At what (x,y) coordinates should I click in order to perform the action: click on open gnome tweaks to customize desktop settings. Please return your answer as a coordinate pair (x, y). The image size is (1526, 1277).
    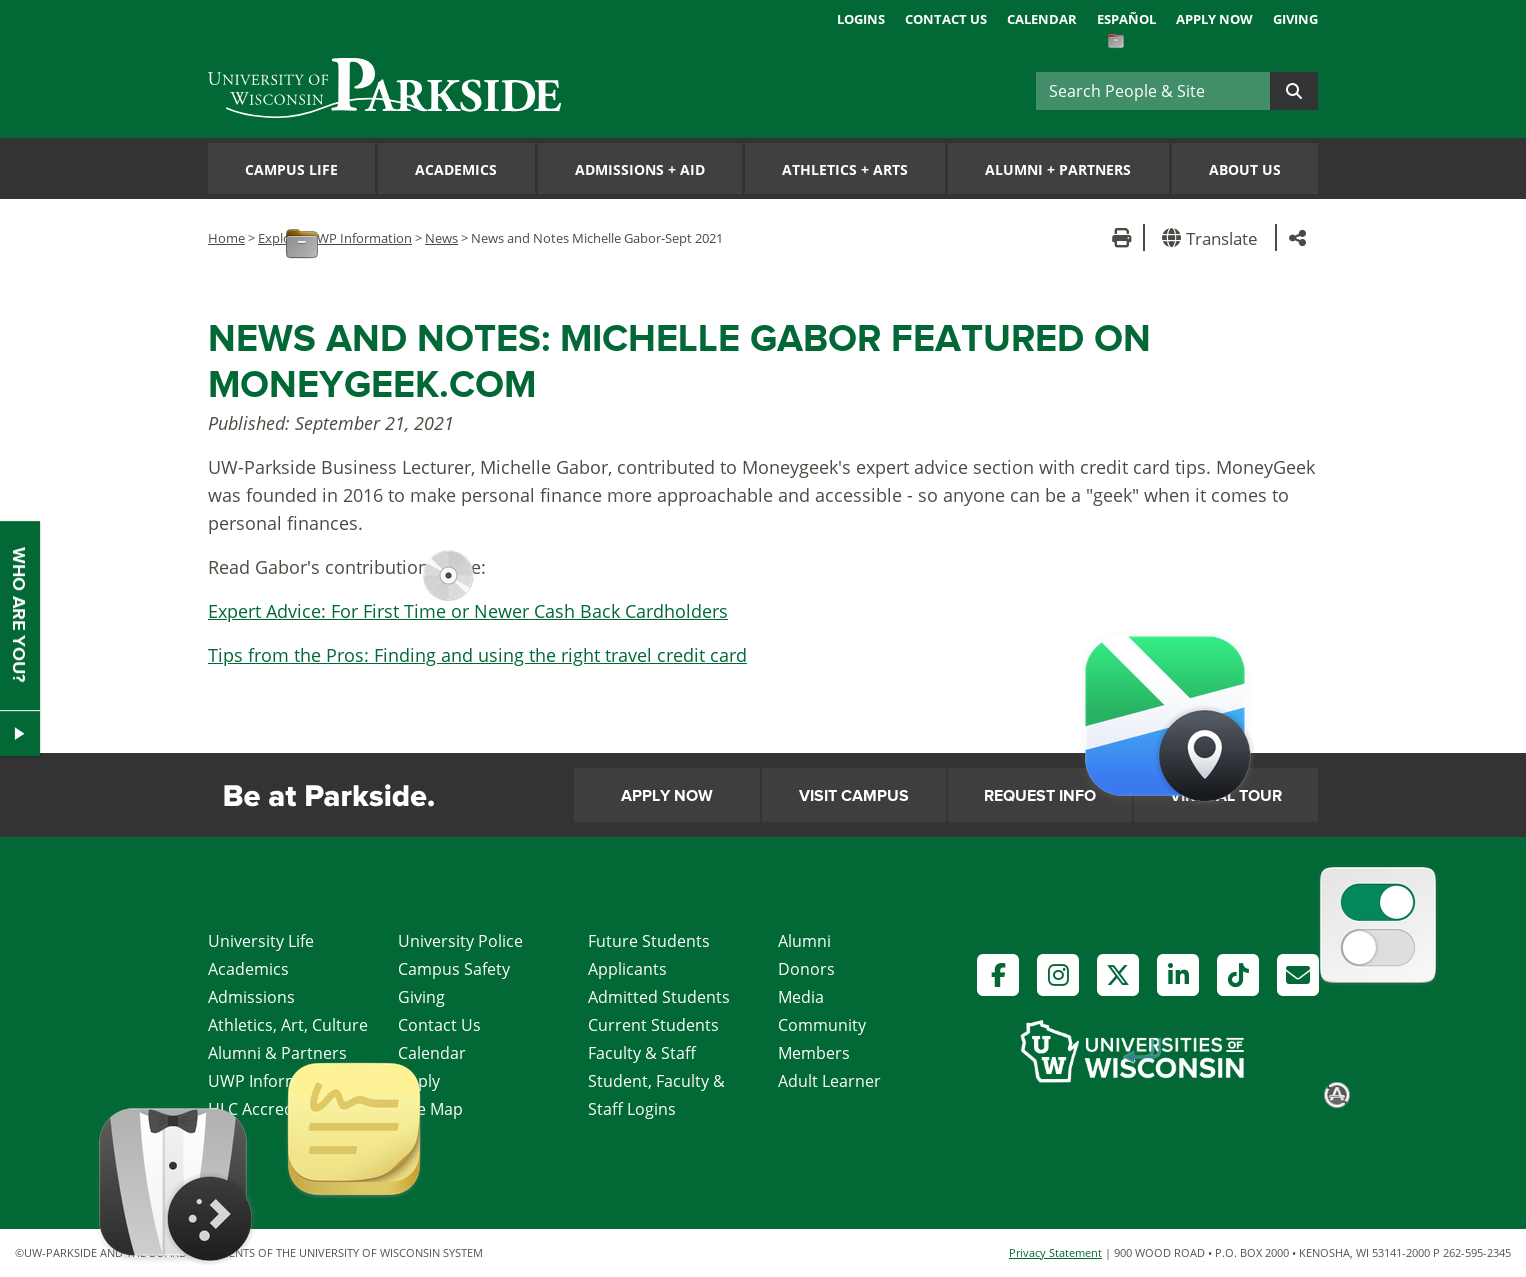
    Looking at the image, I should click on (1378, 925).